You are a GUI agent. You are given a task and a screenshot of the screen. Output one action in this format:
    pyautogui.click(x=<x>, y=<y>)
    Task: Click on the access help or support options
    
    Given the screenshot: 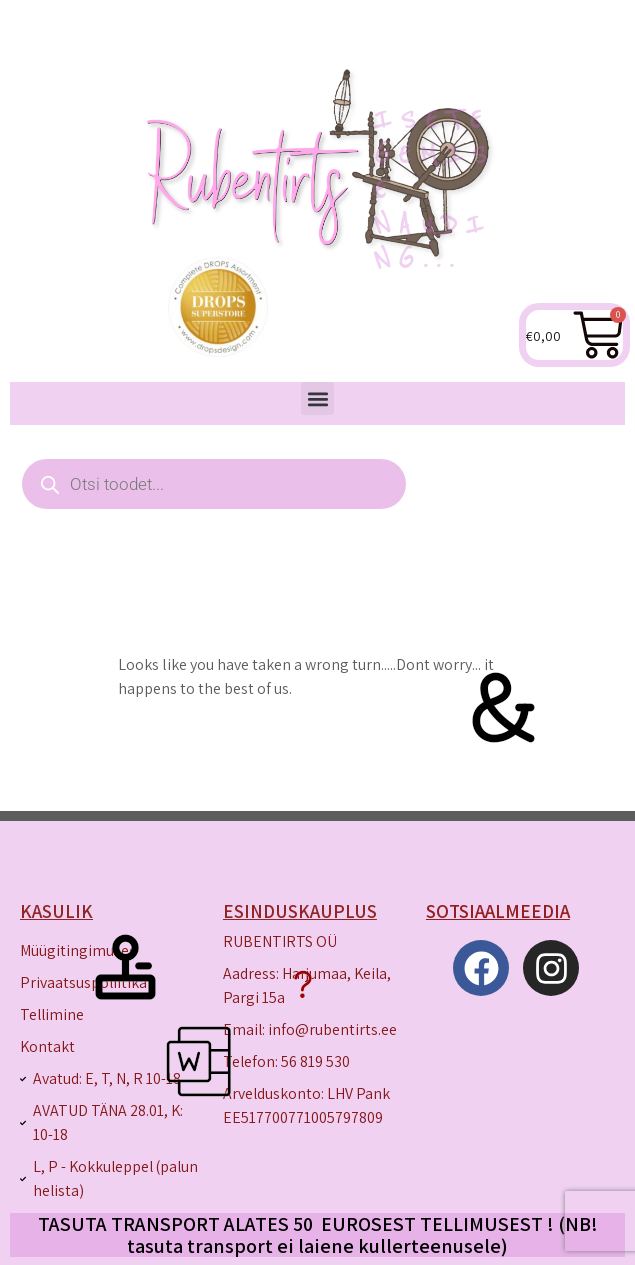 What is the action you would take?
    pyautogui.click(x=303, y=985)
    